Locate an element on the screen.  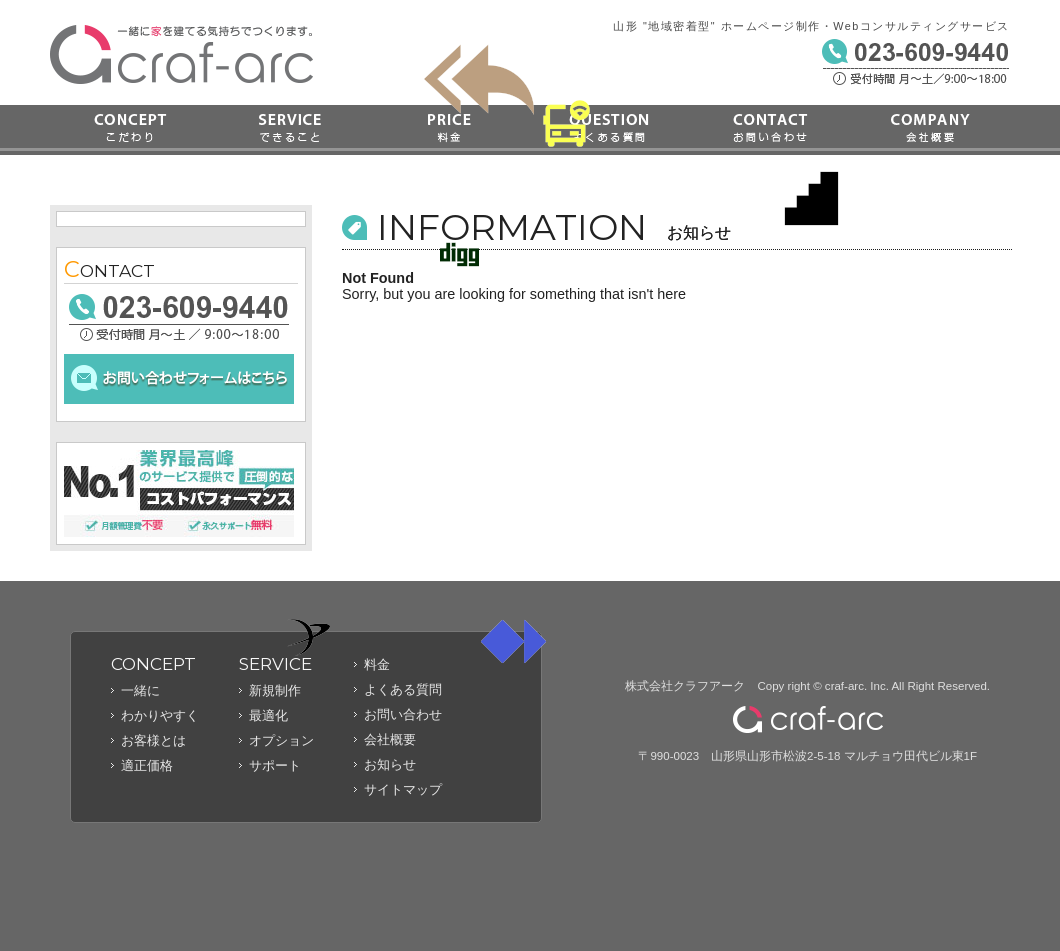
visit The Planetary Society website is located at coordinates (308, 637).